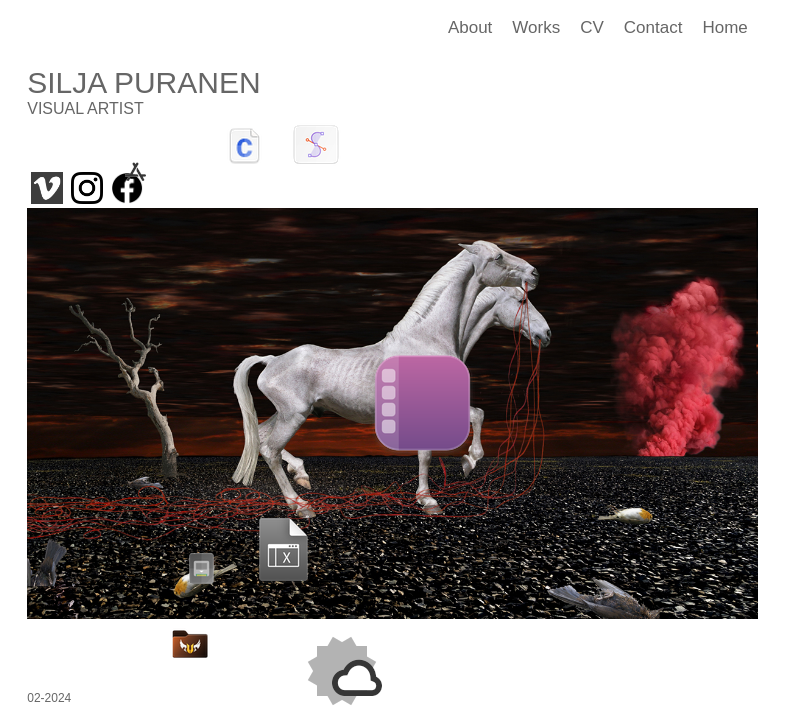 This screenshot has width=785, height=720. Describe the element at coordinates (283, 550) in the screenshot. I see `a macbinary file type indicator` at that location.